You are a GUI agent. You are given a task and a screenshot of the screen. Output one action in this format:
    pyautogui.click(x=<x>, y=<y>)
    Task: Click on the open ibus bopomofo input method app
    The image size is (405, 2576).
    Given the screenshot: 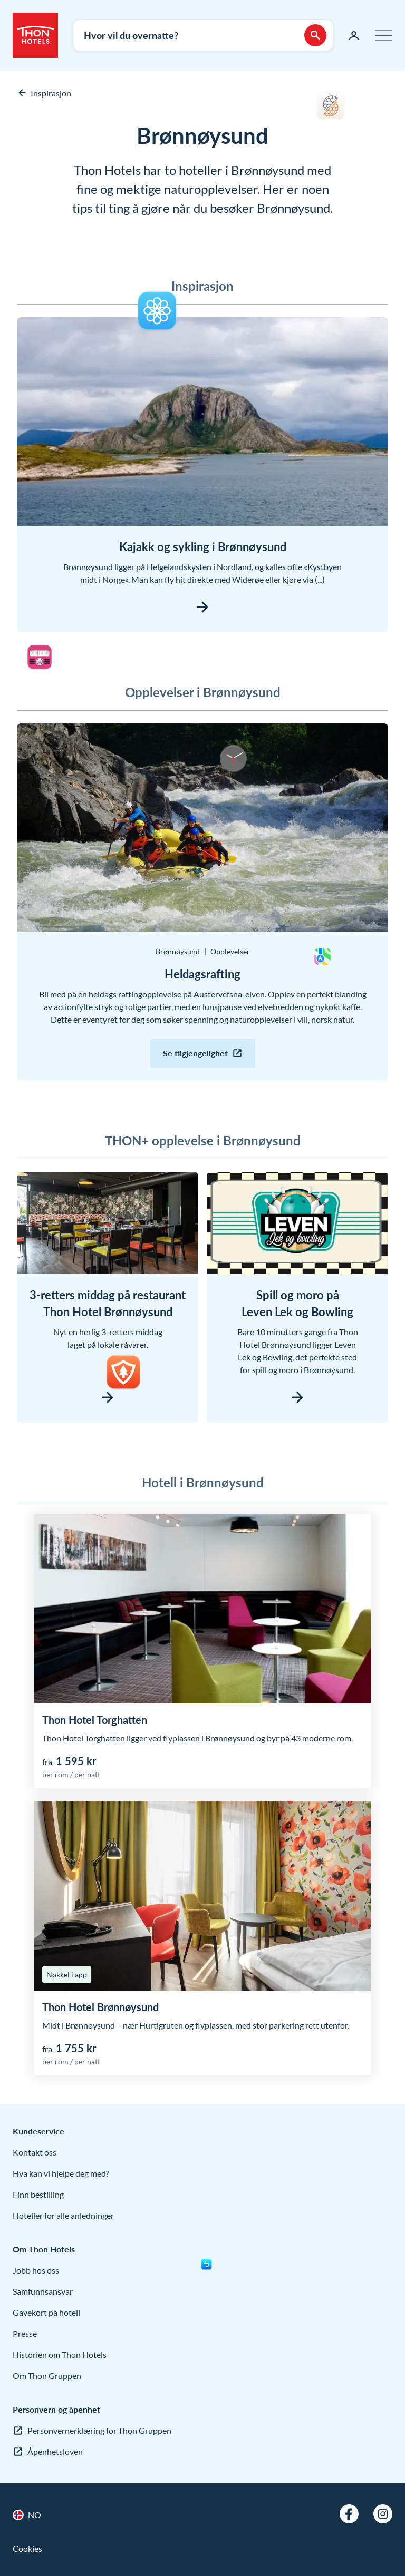 What is the action you would take?
    pyautogui.click(x=206, y=2264)
    